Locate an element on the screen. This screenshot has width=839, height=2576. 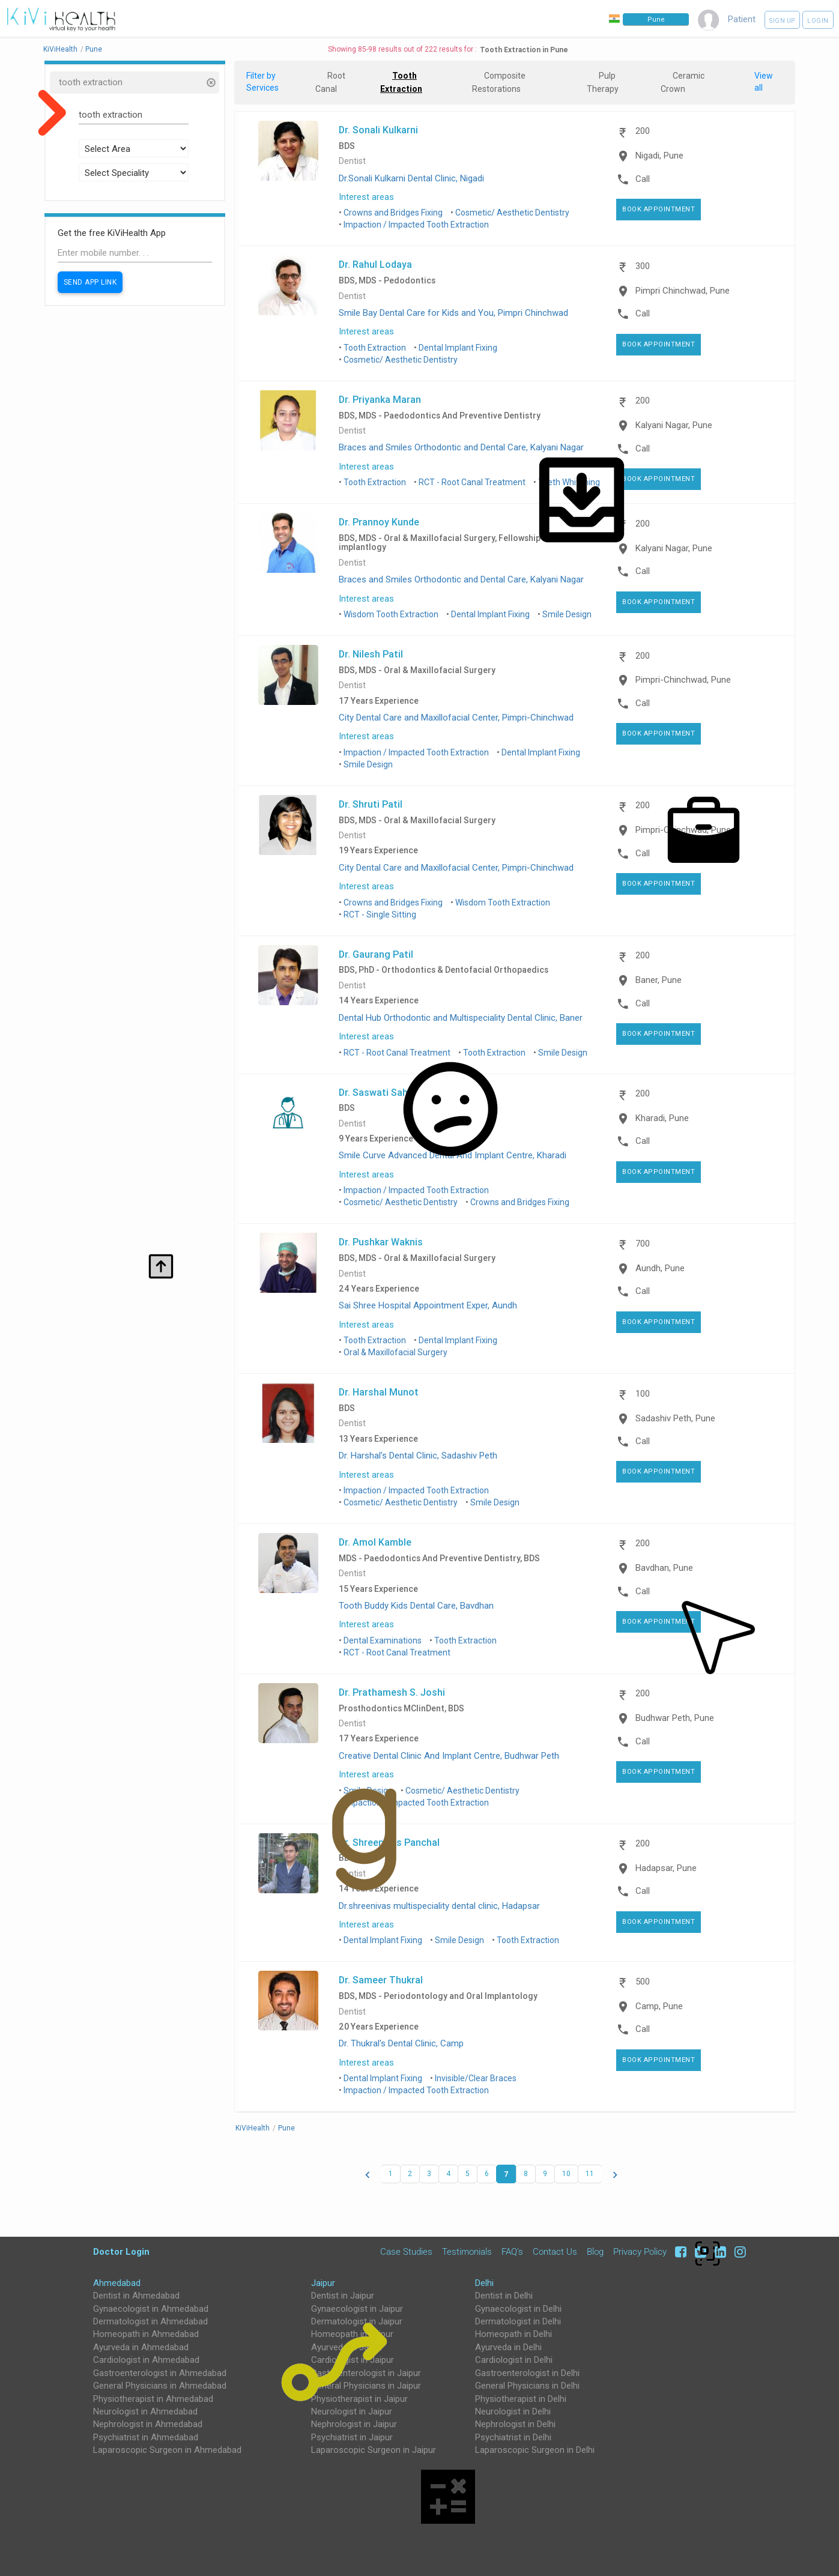
download file to inbox or tray is located at coordinates (581, 500).